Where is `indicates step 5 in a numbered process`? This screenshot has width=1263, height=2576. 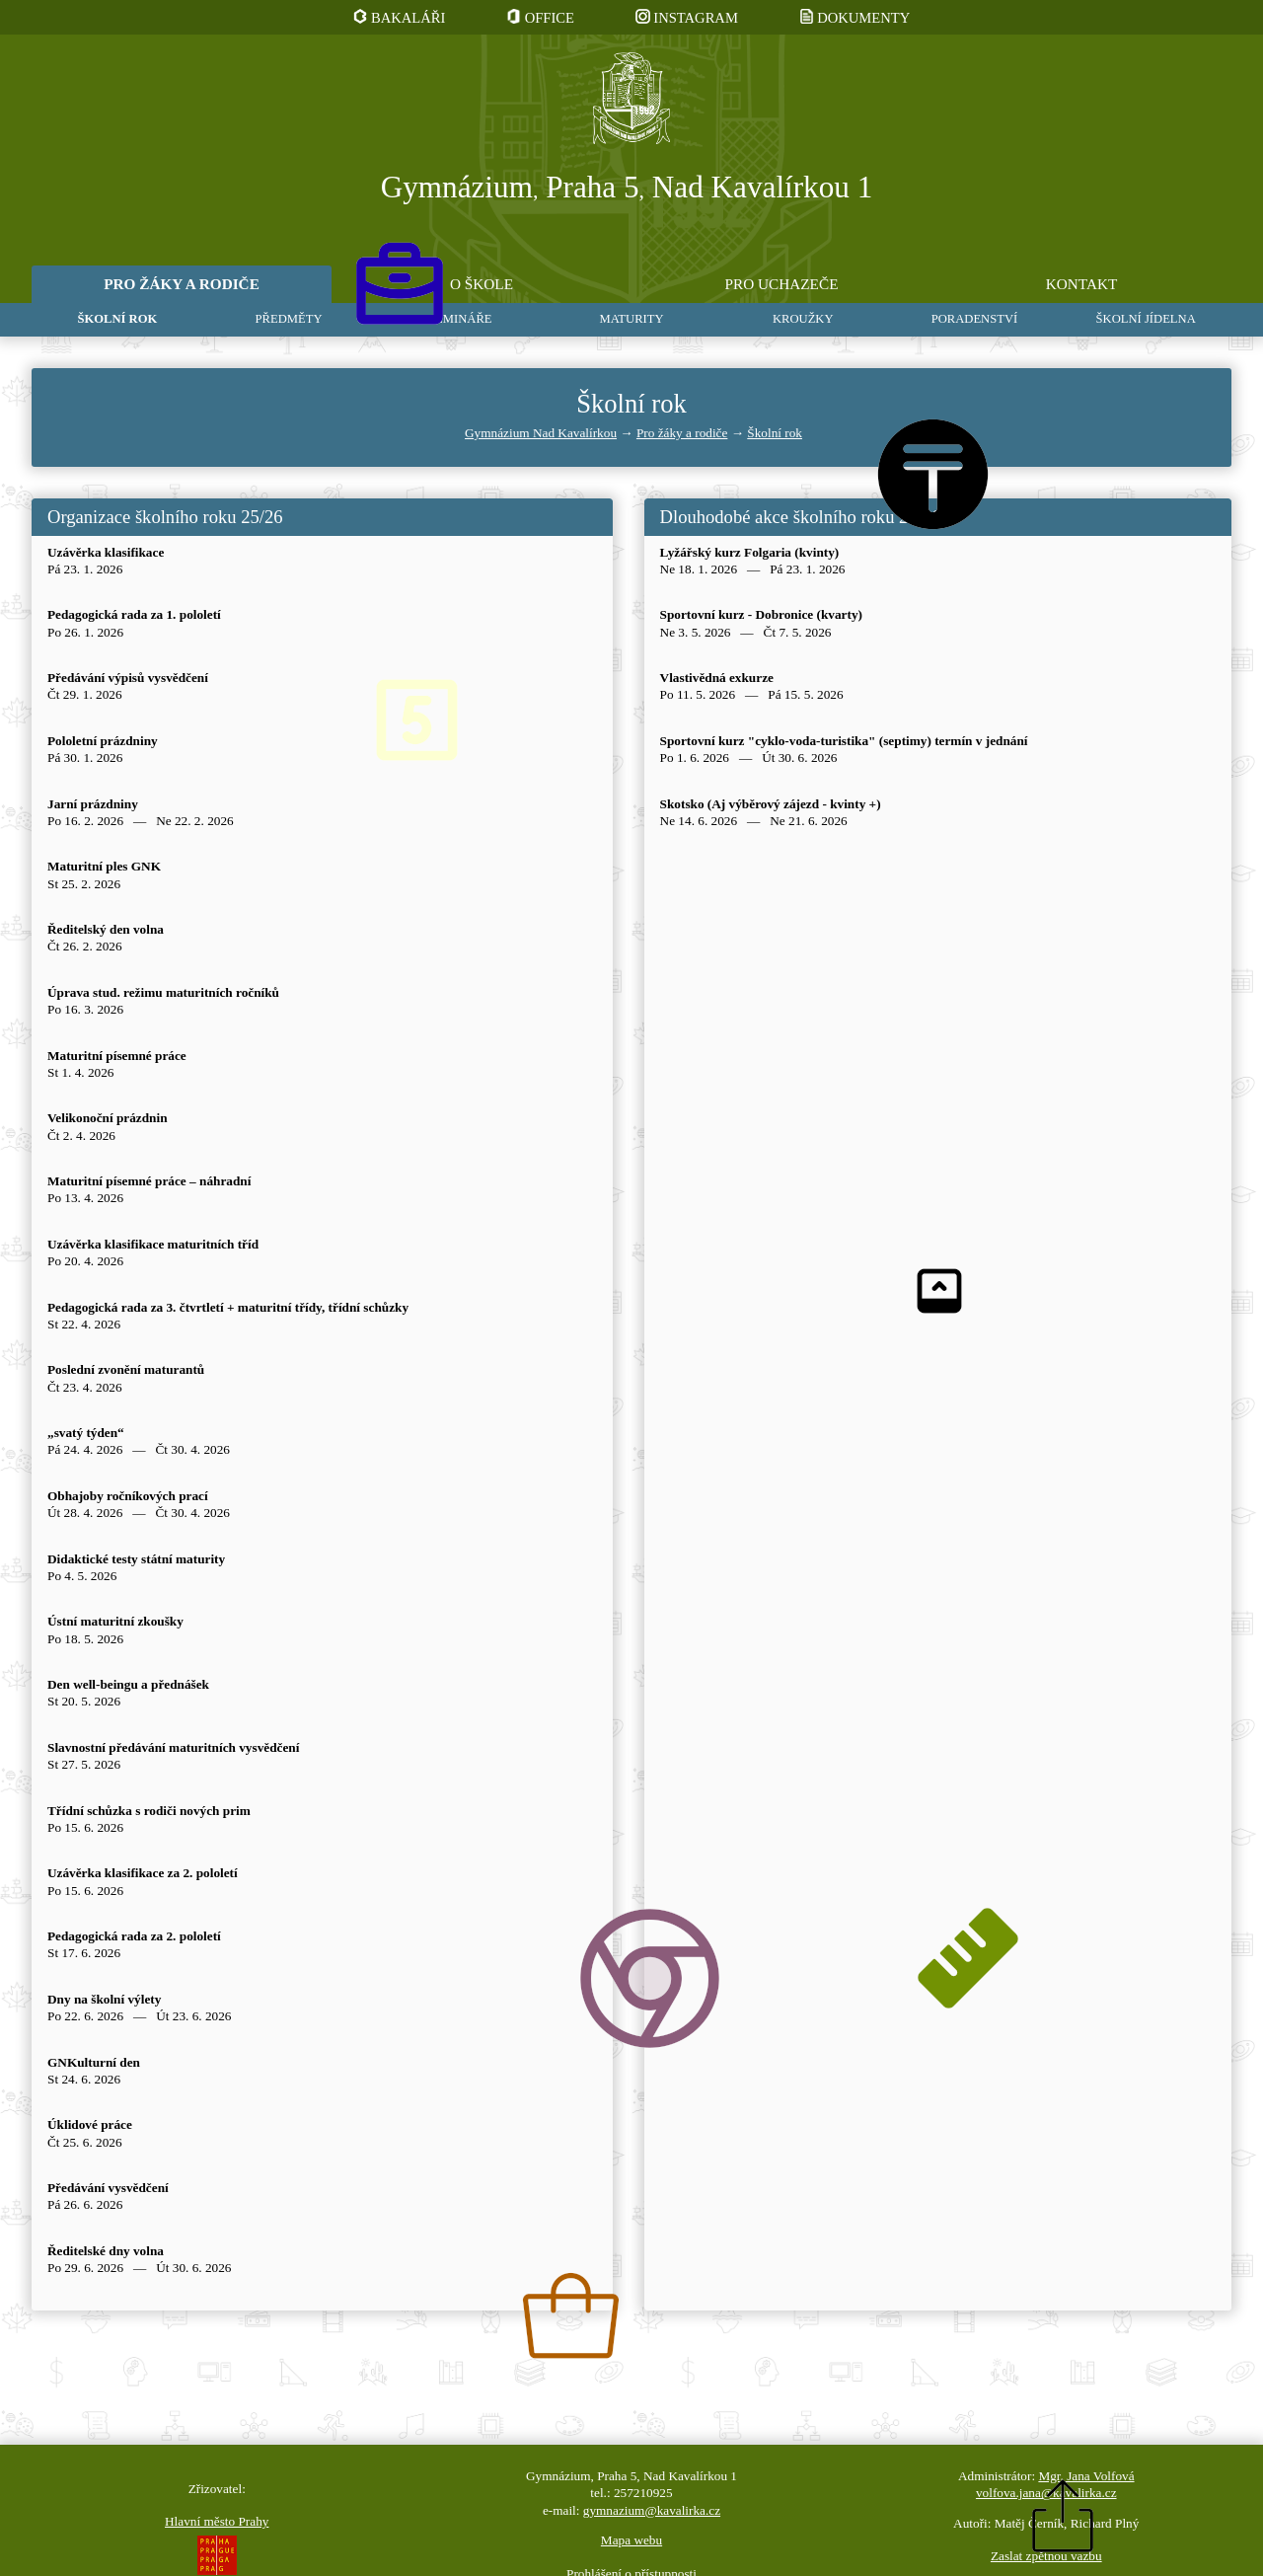
indicates step 5 in a numbered process is located at coordinates (416, 720).